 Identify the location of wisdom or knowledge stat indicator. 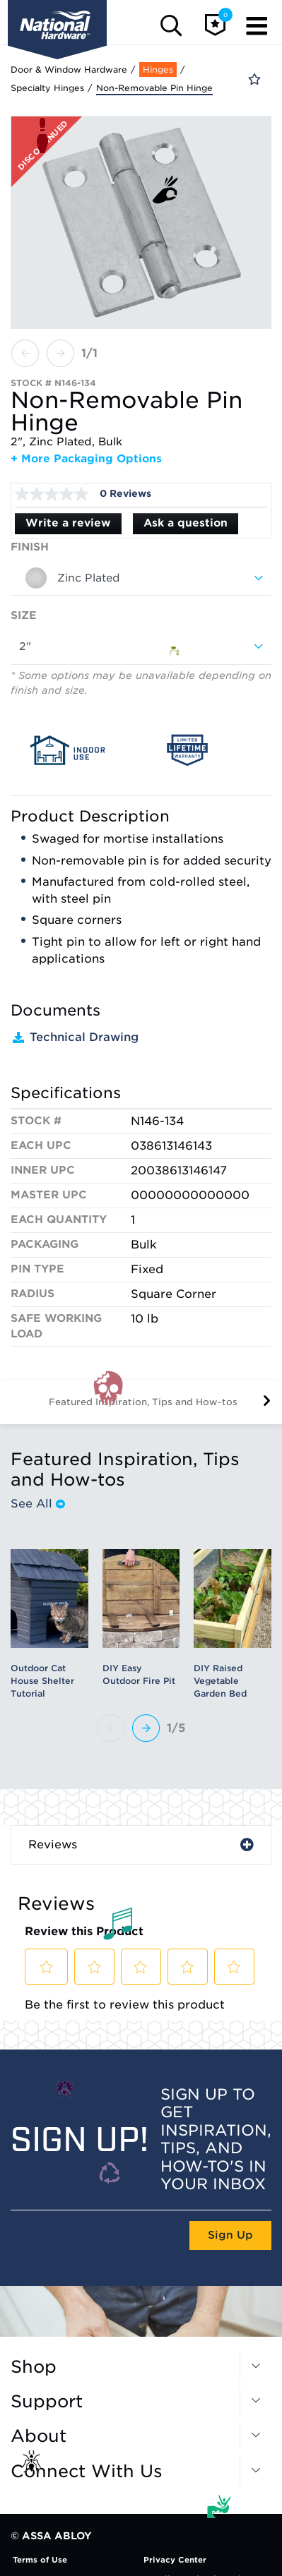
(64, 2089).